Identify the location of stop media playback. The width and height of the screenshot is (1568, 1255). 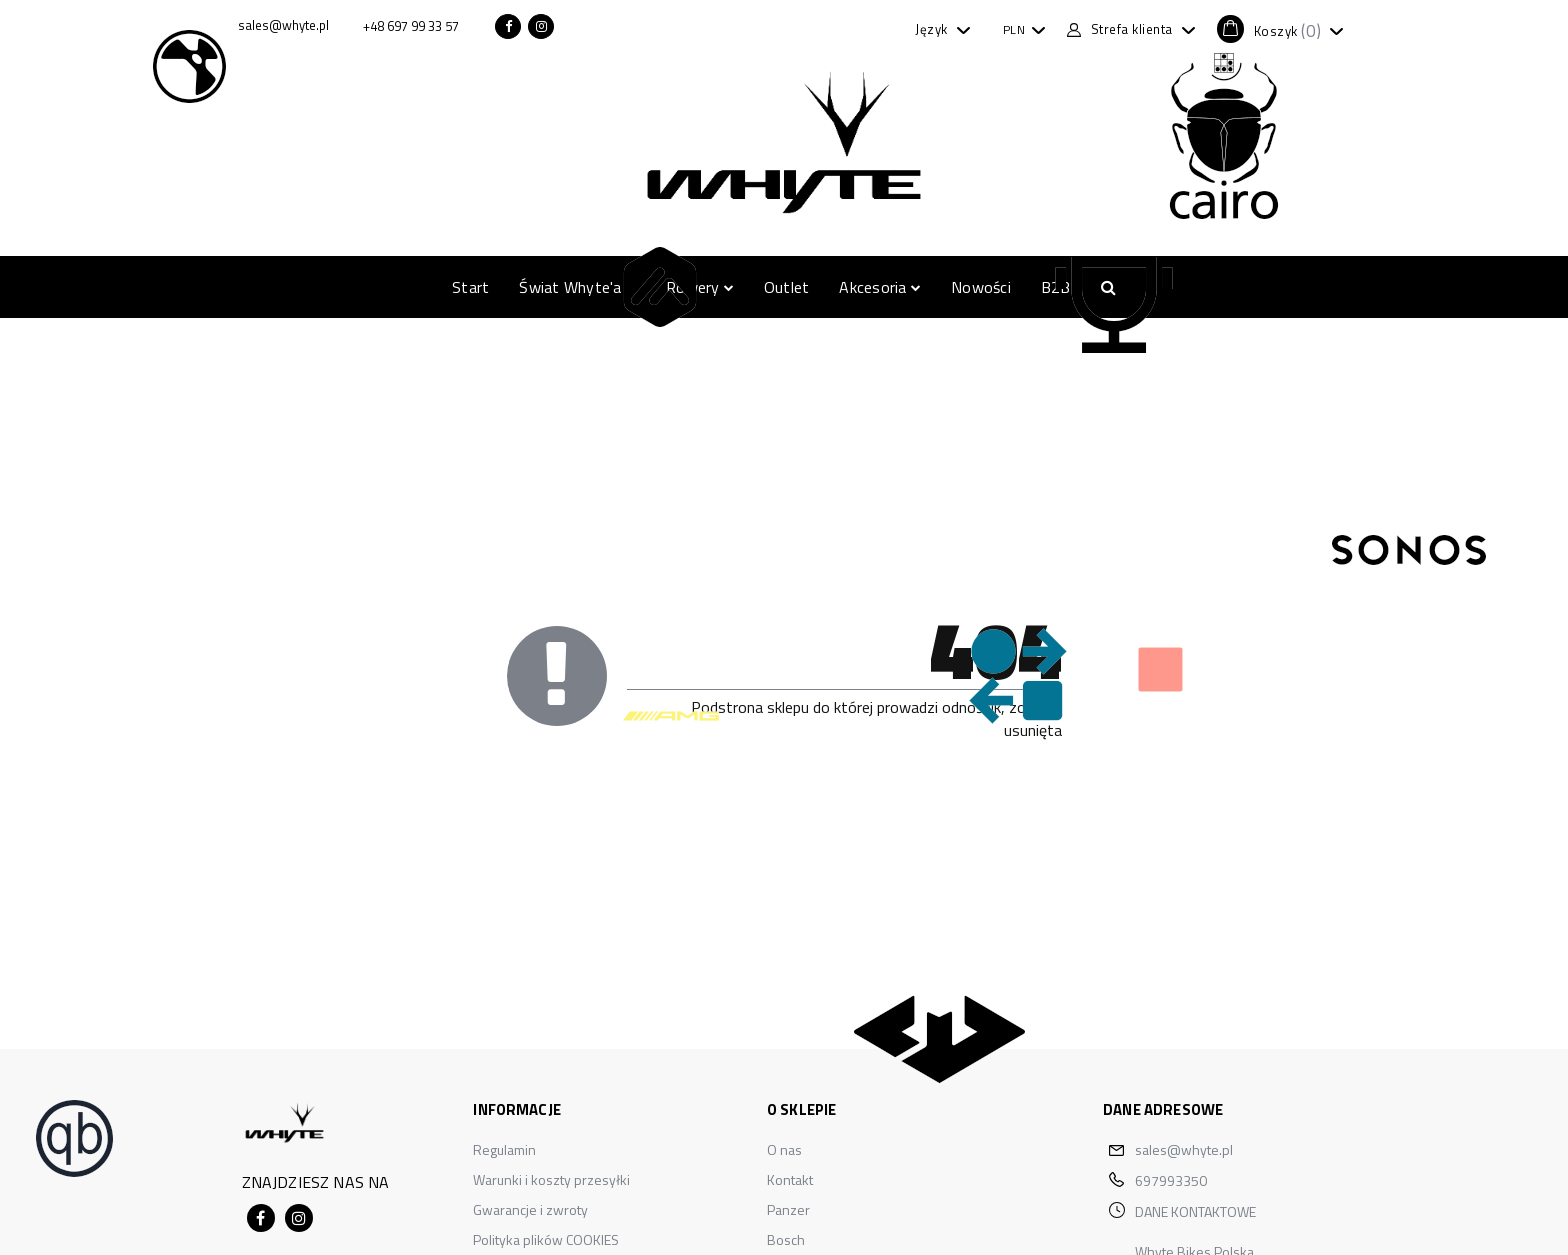
(1160, 669).